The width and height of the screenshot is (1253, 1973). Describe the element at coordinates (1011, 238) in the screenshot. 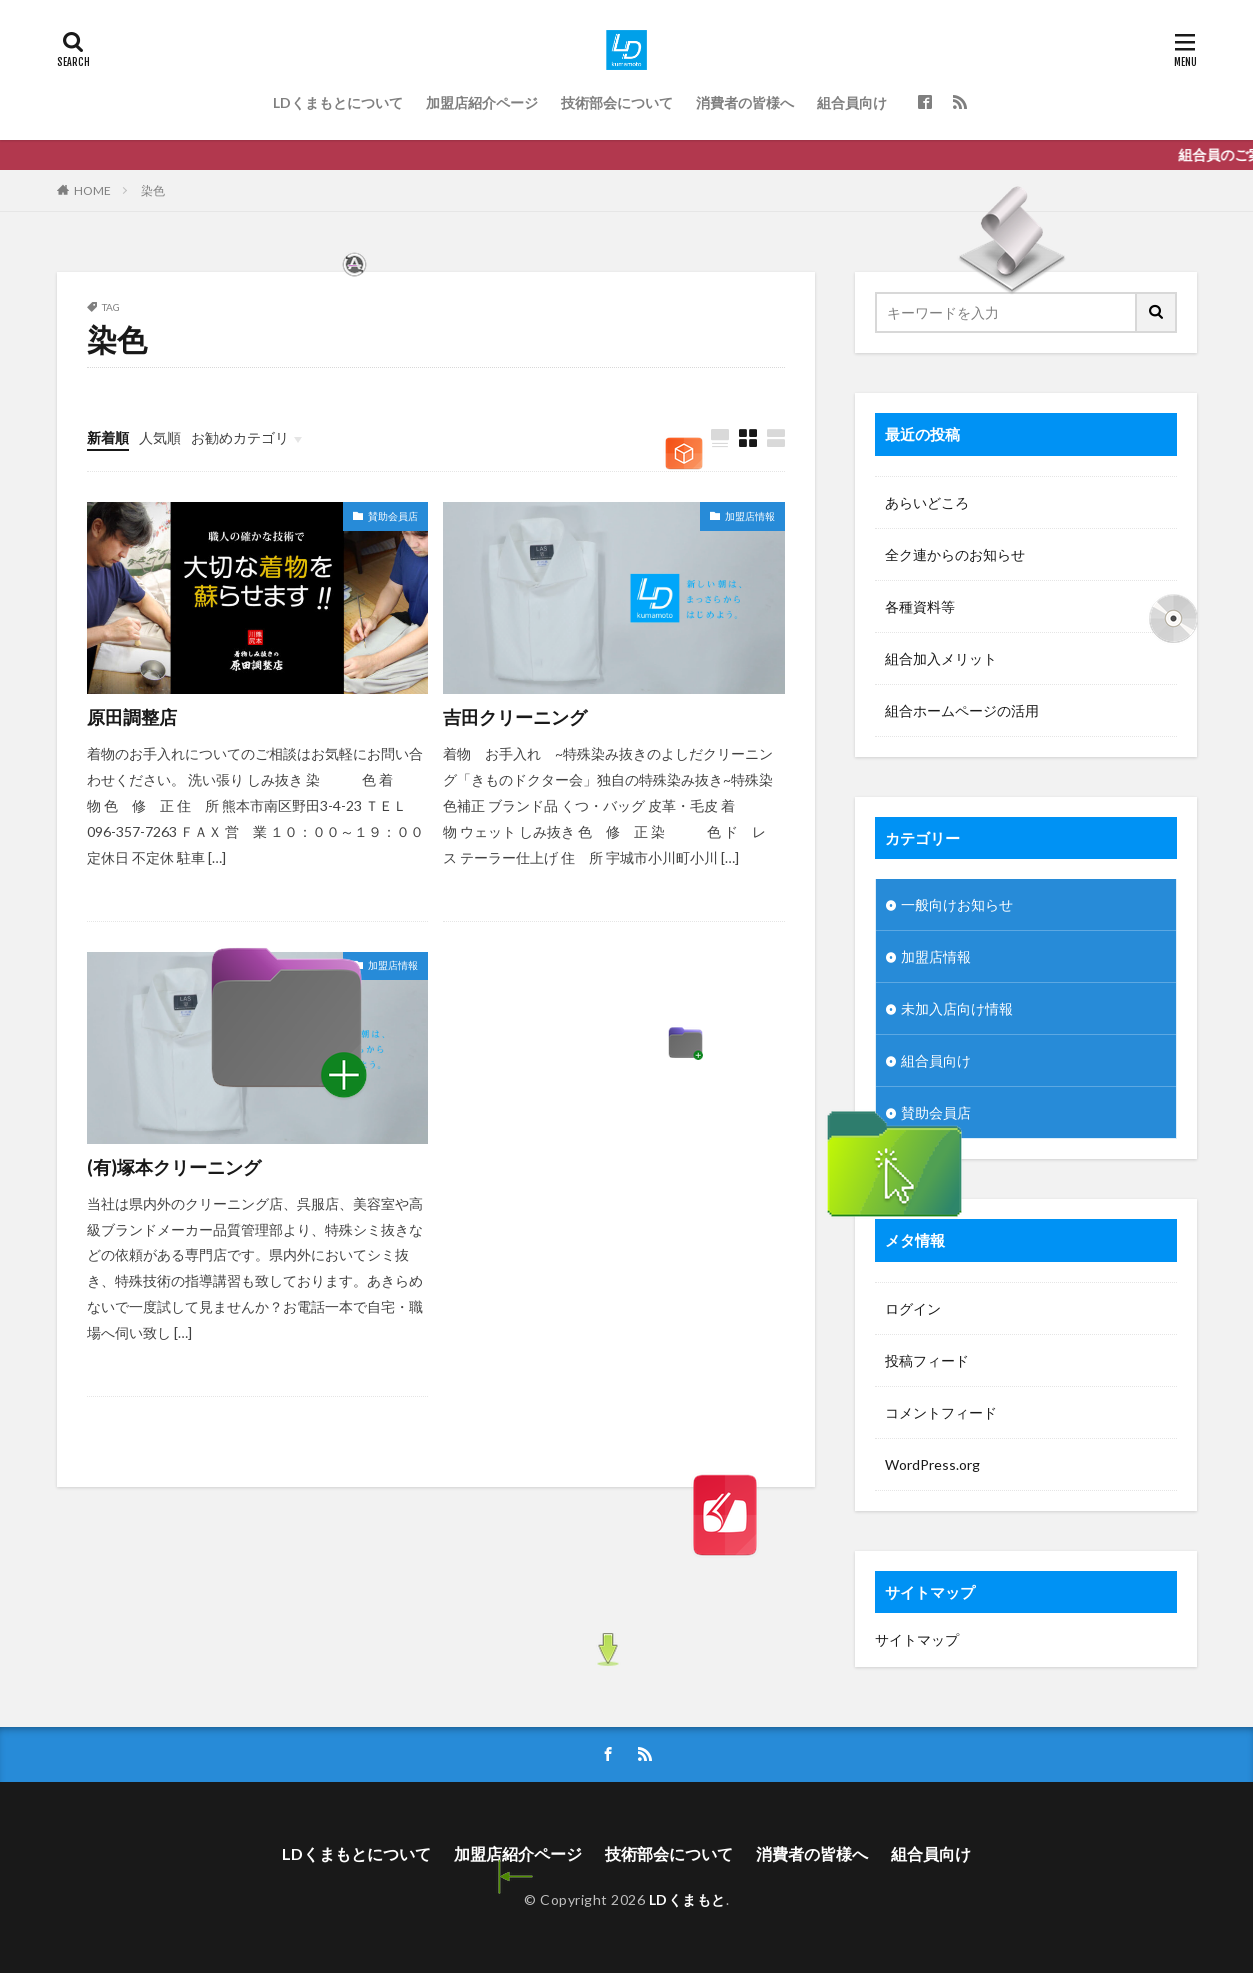

I see `access the script menu application` at that location.